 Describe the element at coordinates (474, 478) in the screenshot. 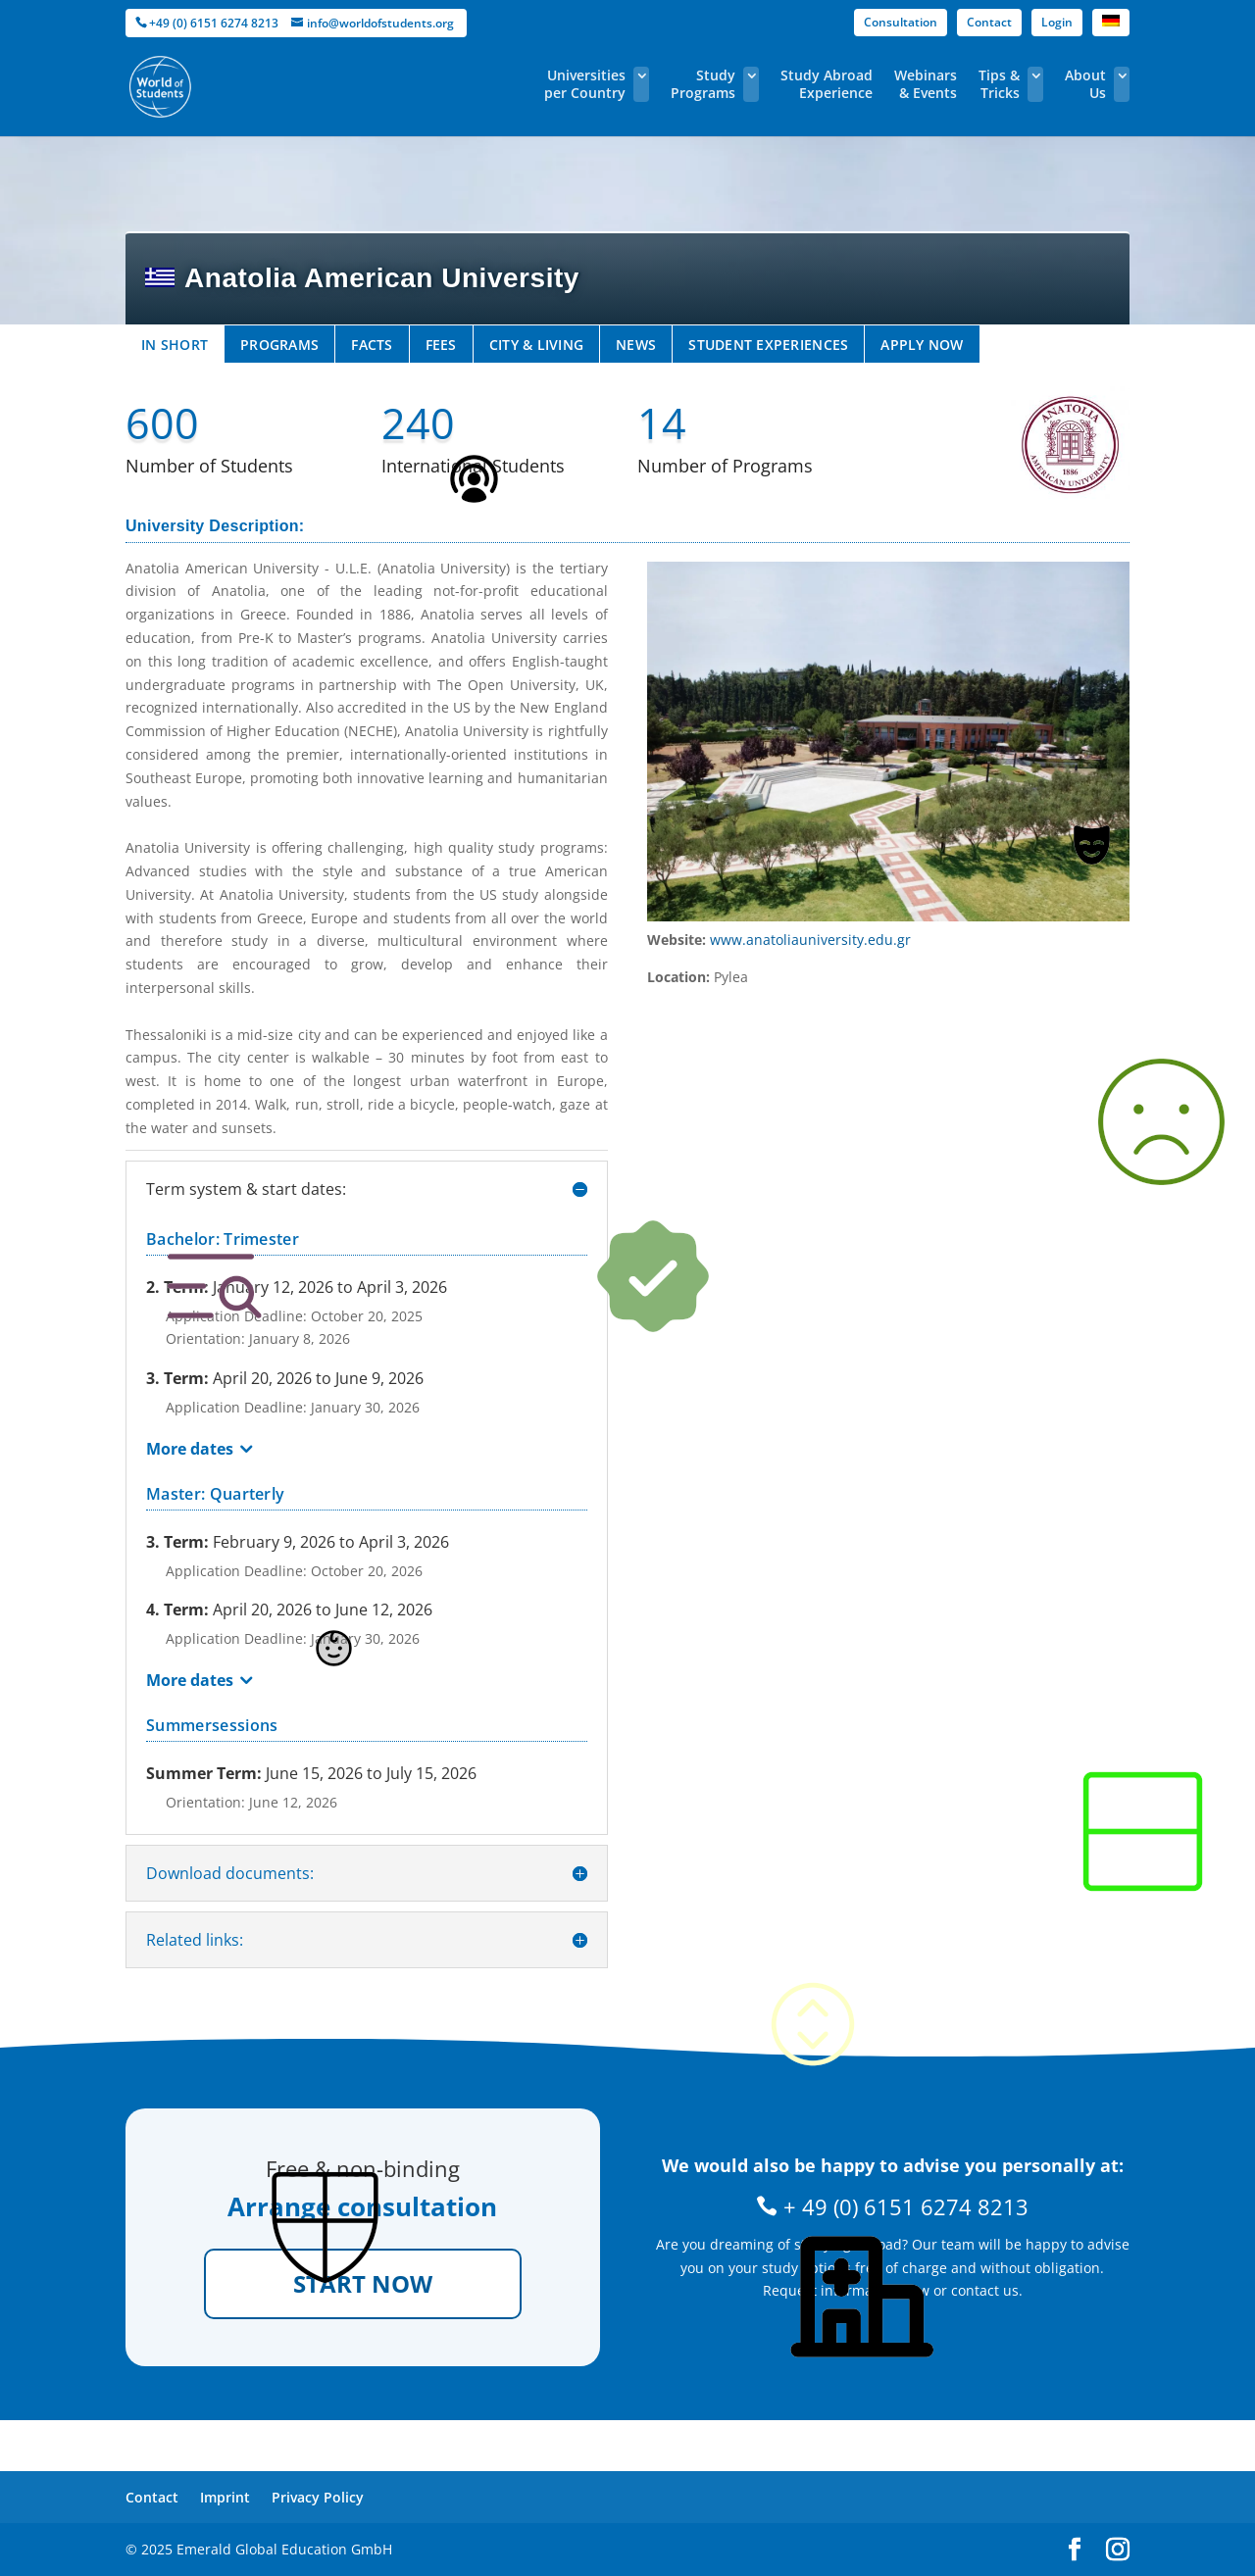

I see `join a stage channel for live audio broadcasts` at that location.